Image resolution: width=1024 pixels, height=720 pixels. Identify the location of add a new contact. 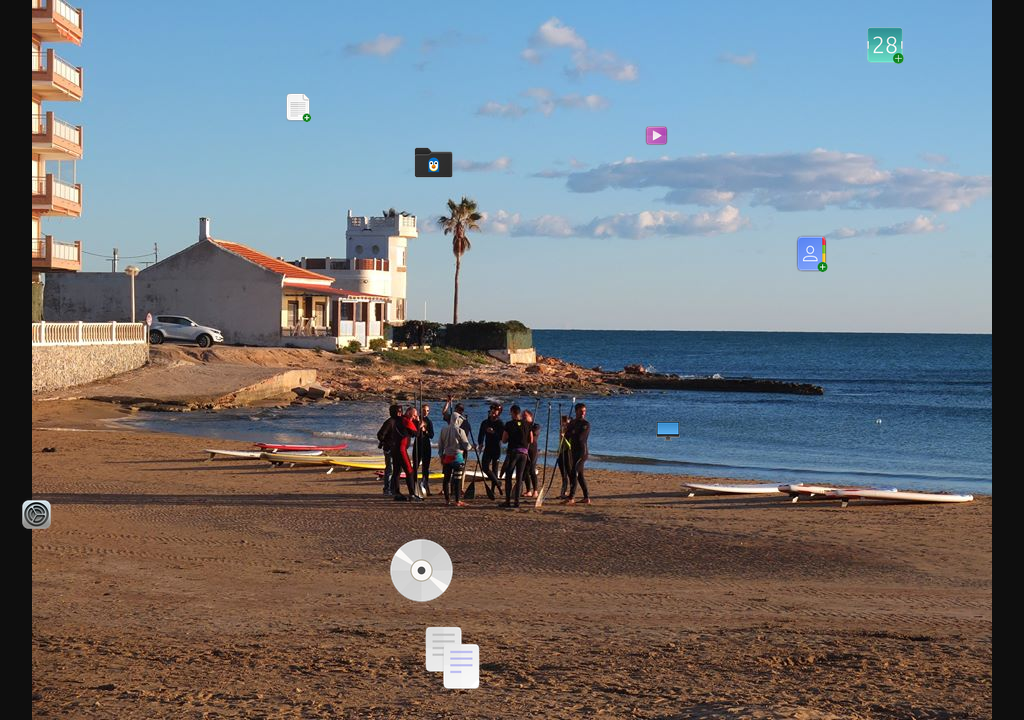
(811, 253).